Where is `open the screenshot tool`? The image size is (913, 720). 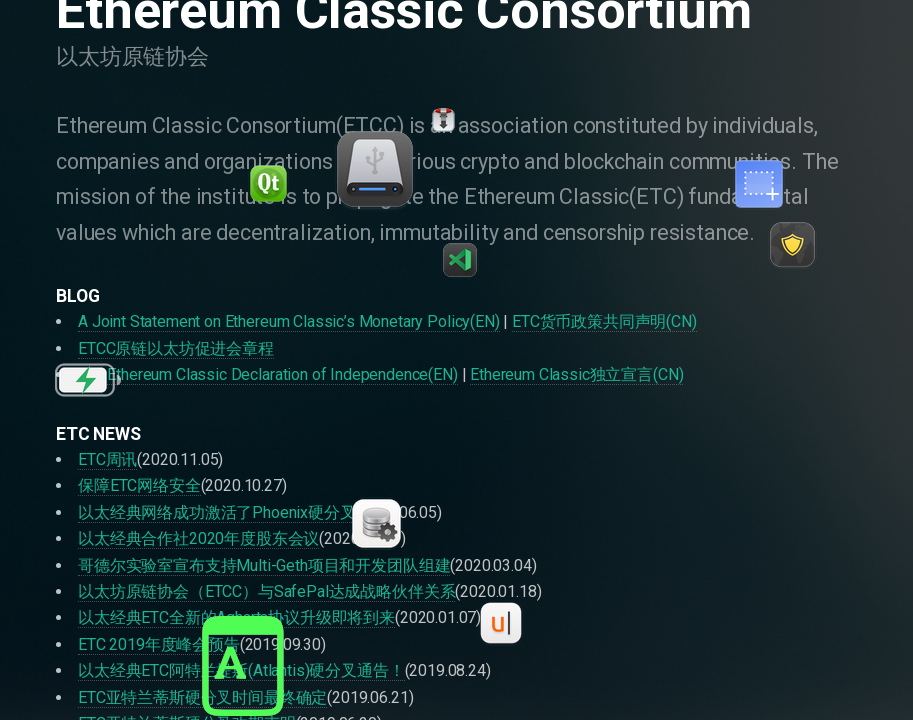
open the screenshot tool is located at coordinates (759, 184).